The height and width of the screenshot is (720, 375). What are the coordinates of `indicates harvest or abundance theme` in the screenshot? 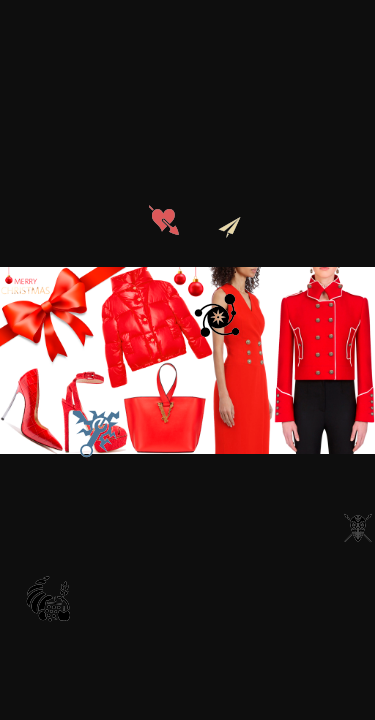 It's located at (48, 598).